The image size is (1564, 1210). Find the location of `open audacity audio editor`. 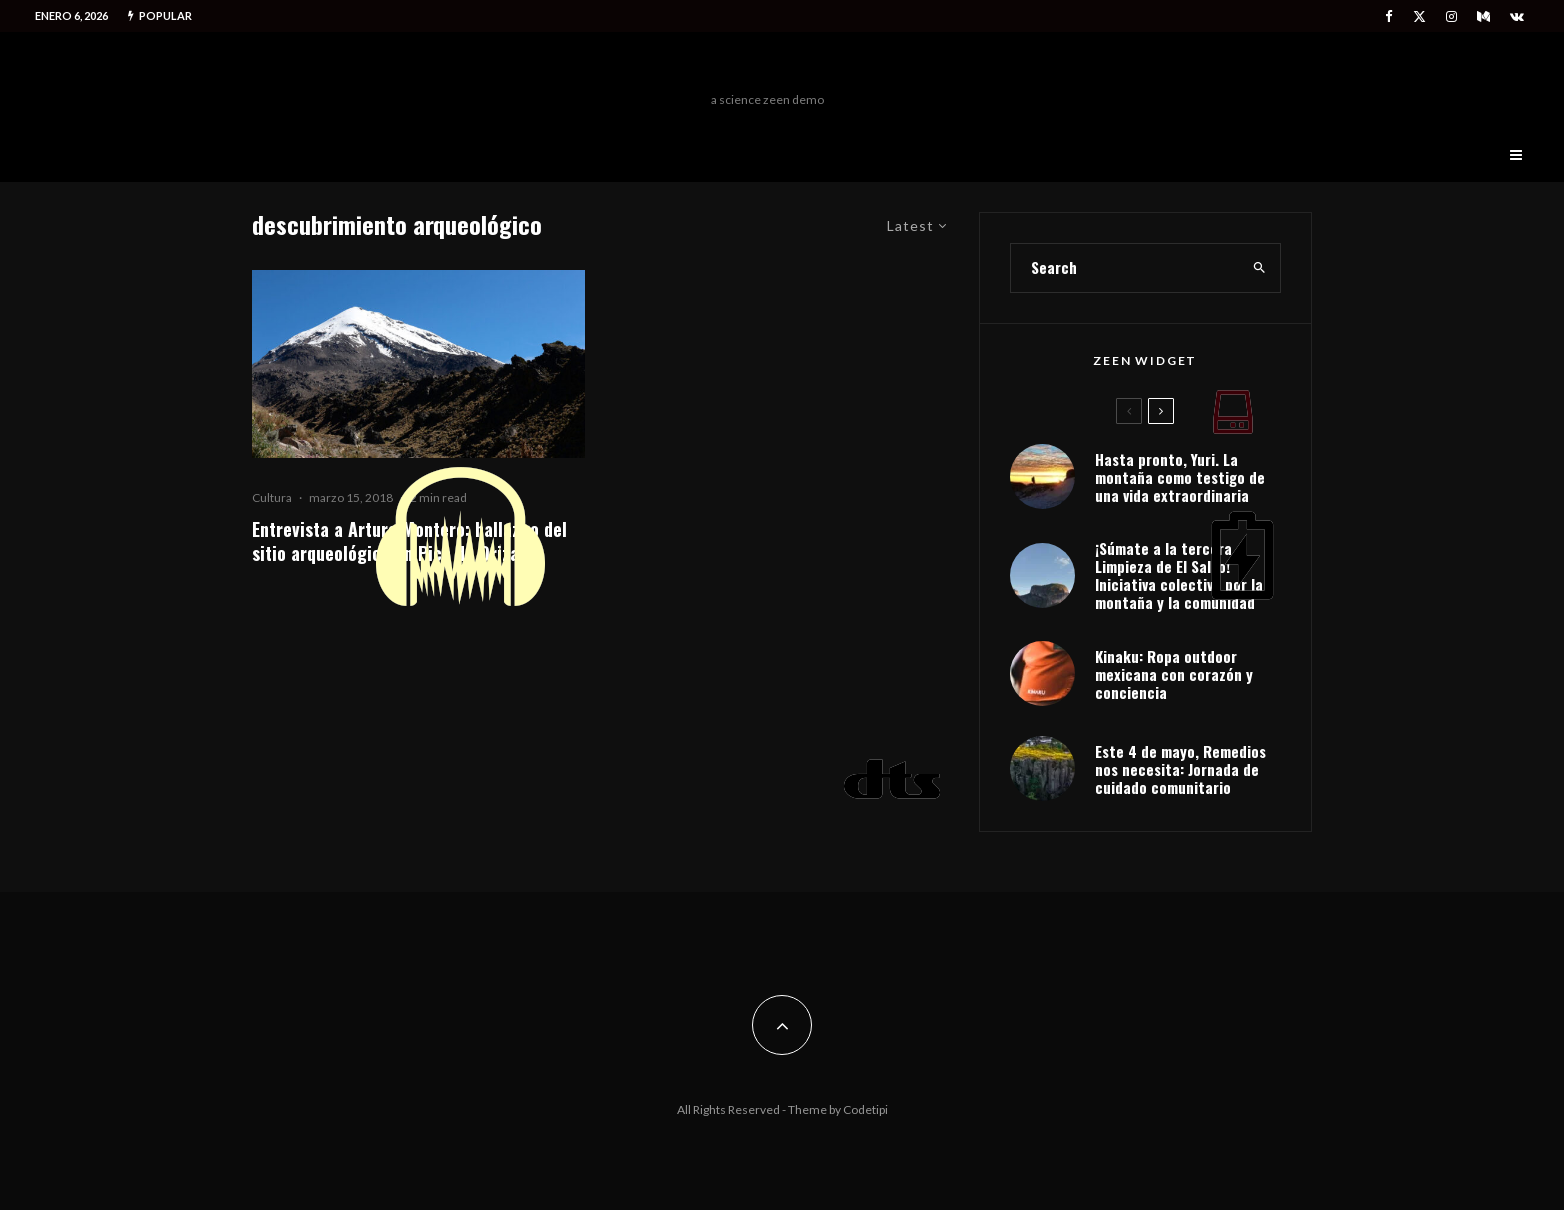

open audacity audio editor is located at coordinates (460, 536).